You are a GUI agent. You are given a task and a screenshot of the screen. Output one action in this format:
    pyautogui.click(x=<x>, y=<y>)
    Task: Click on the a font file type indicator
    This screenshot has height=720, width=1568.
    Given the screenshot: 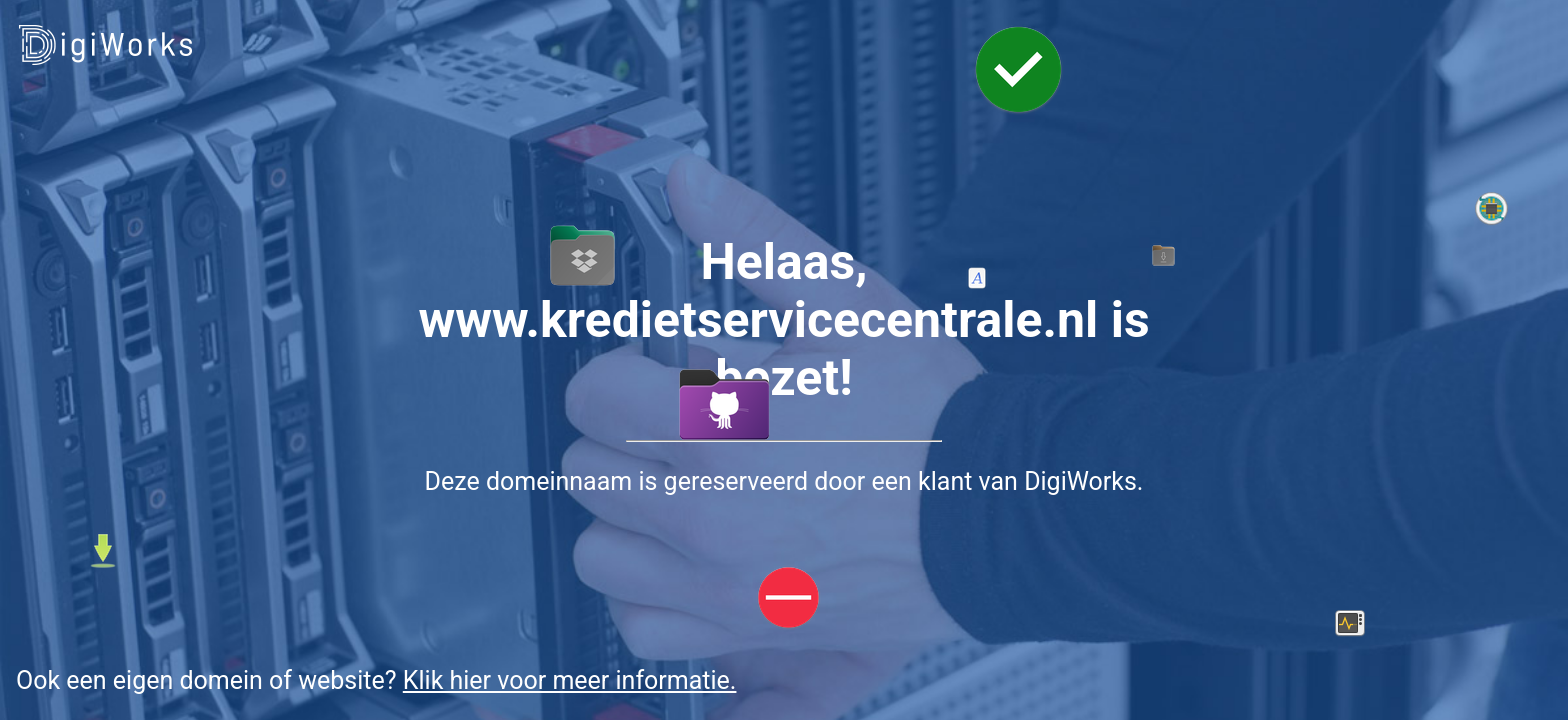 What is the action you would take?
    pyautogui.click(x=977, y=278)
    